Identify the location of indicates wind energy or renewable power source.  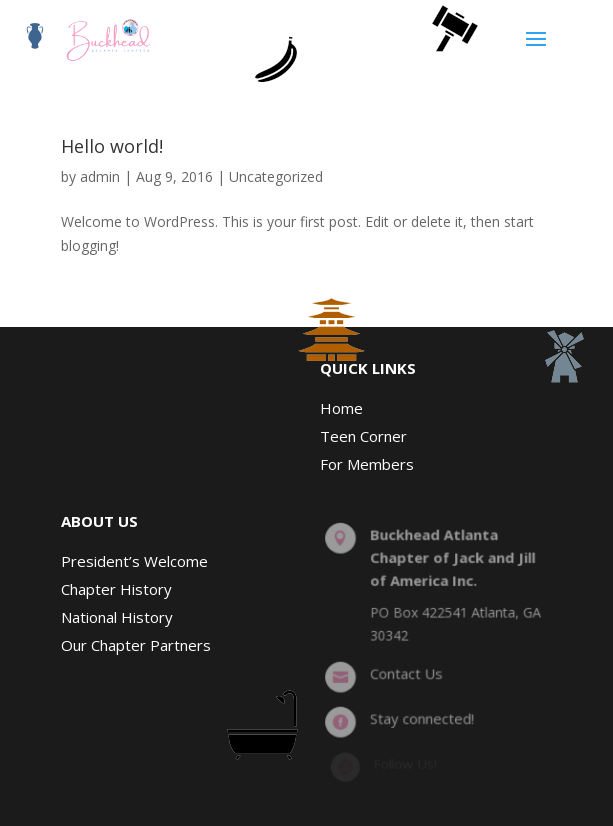
(564, 356).